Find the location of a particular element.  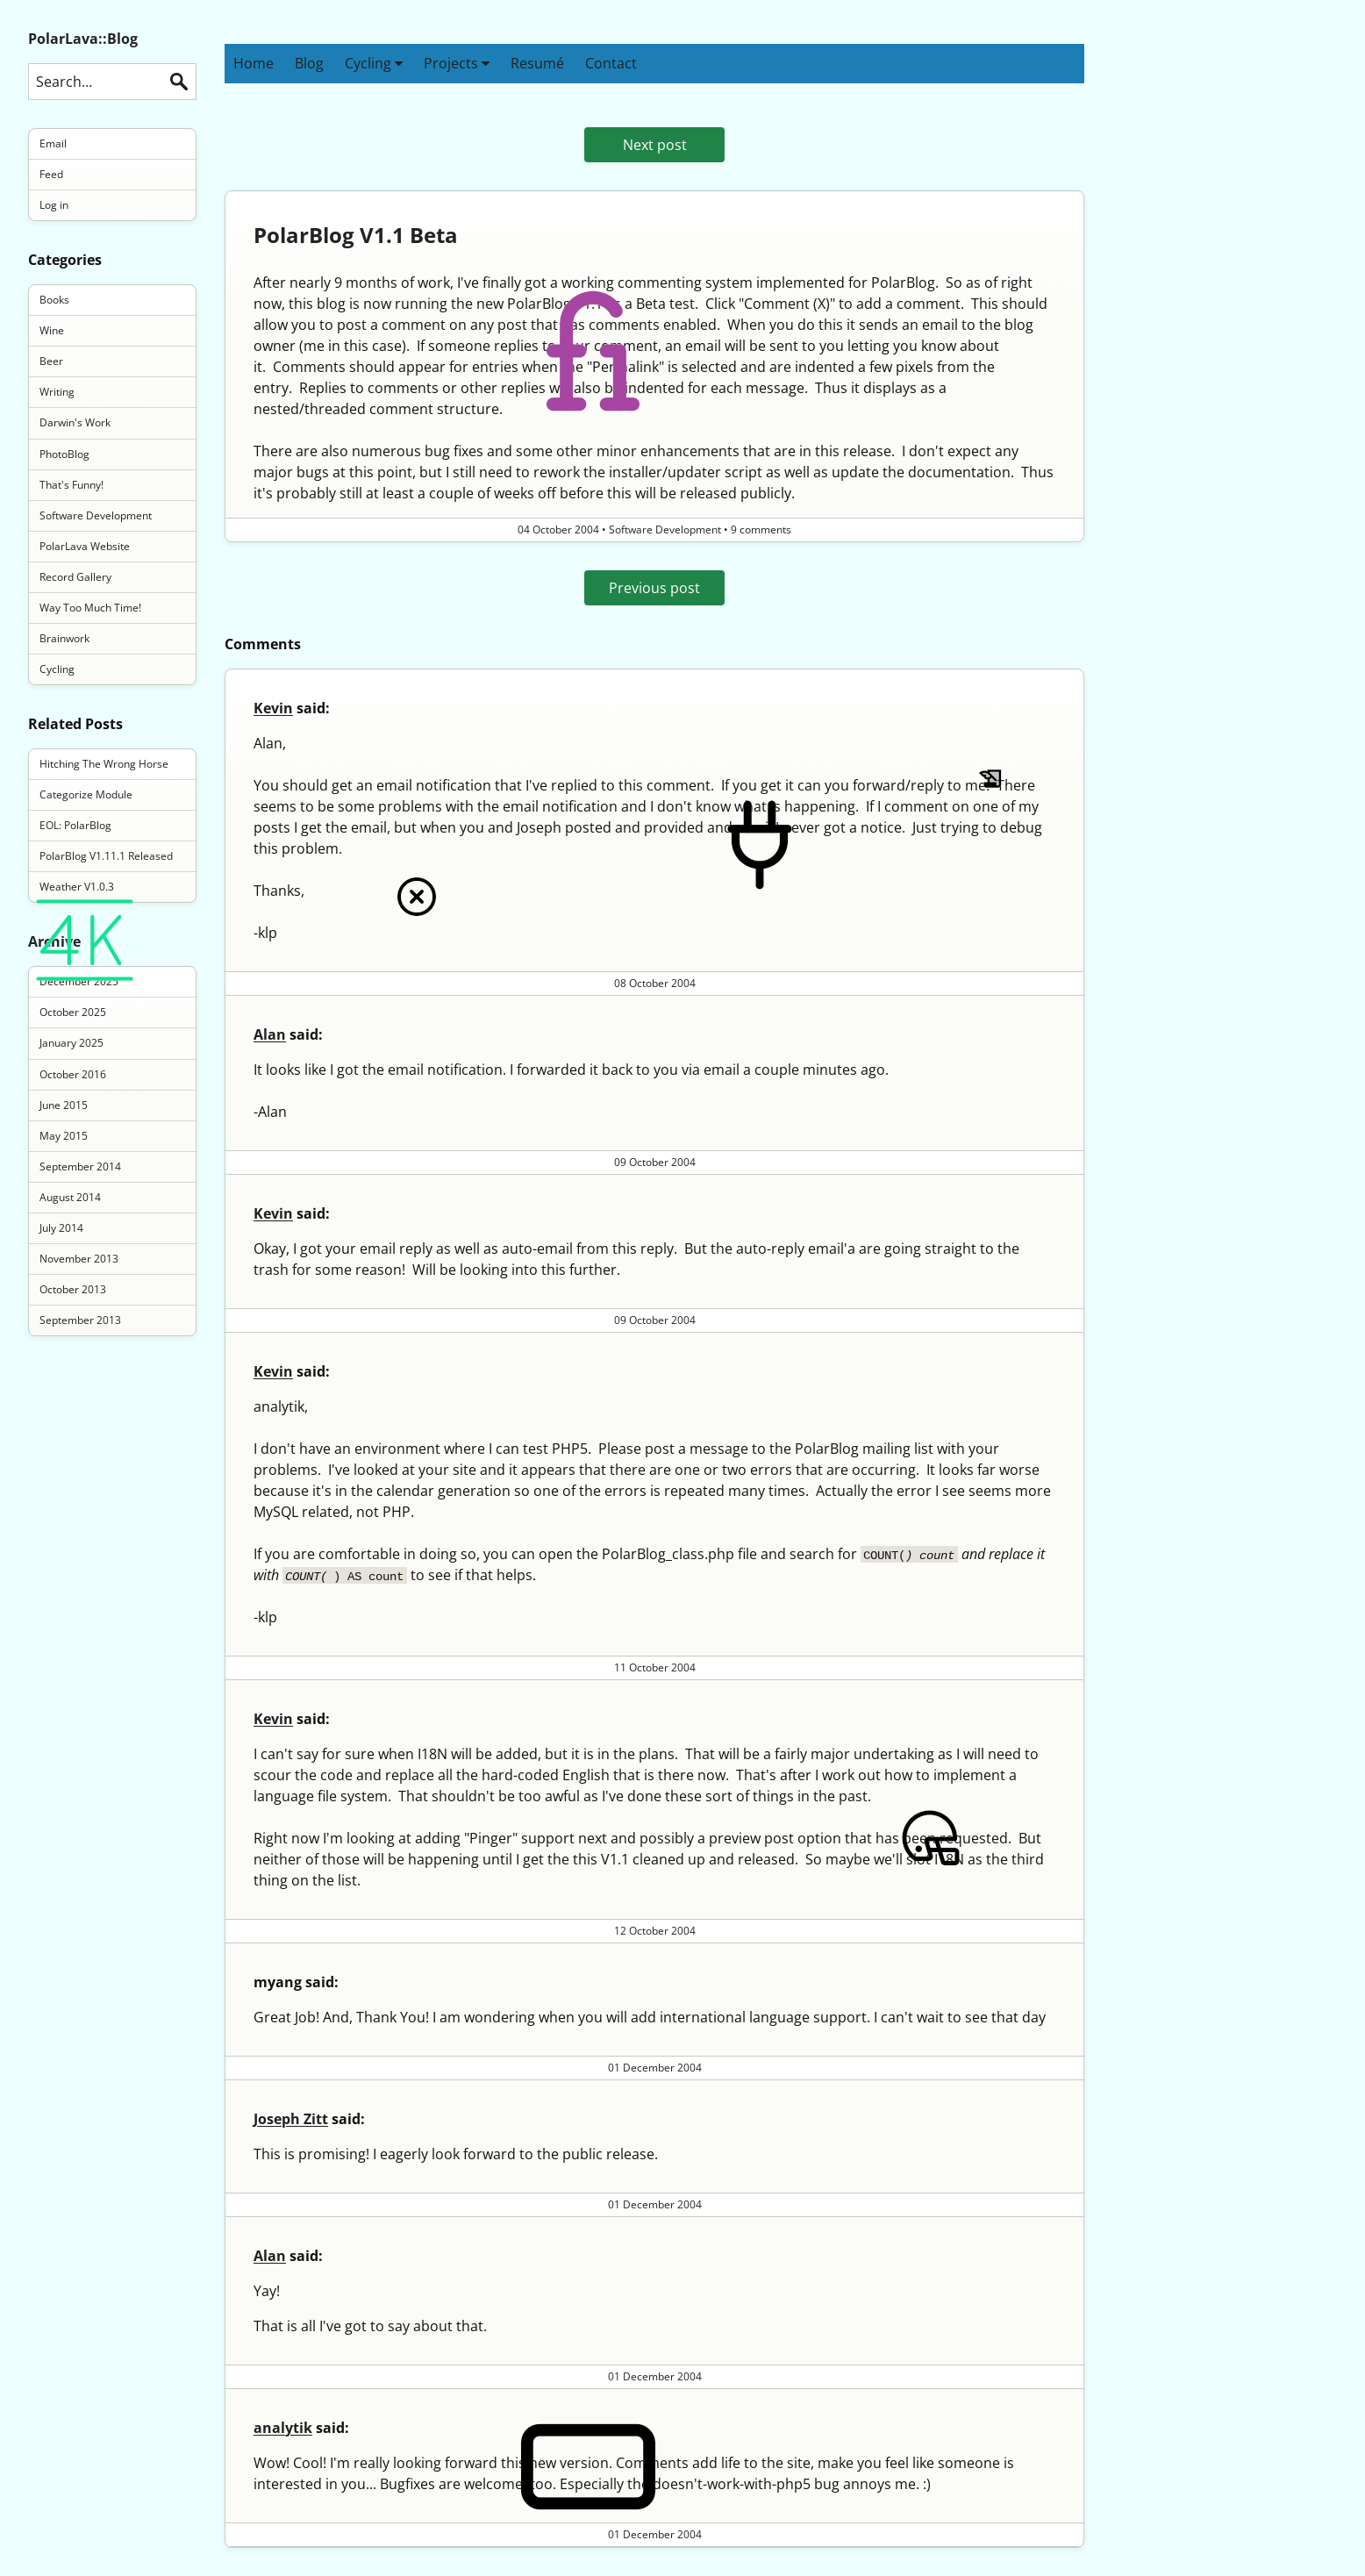

view document history or revisions is located at coordinates (990, 778).